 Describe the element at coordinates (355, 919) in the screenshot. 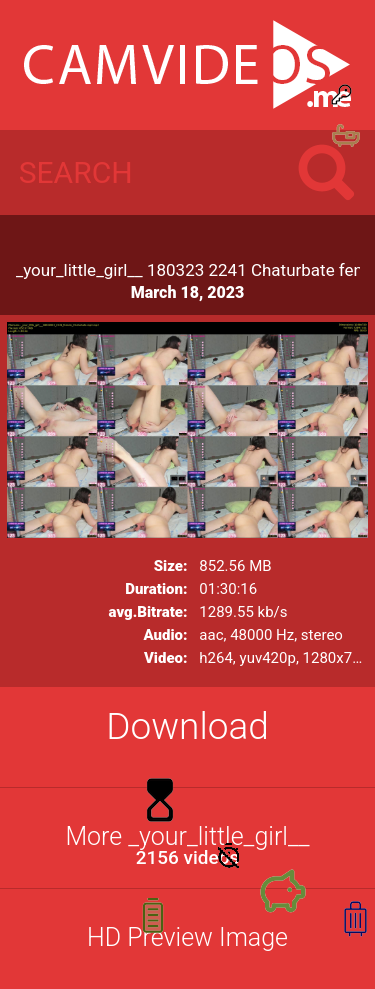

I see `manage travel or trip details` at that location.